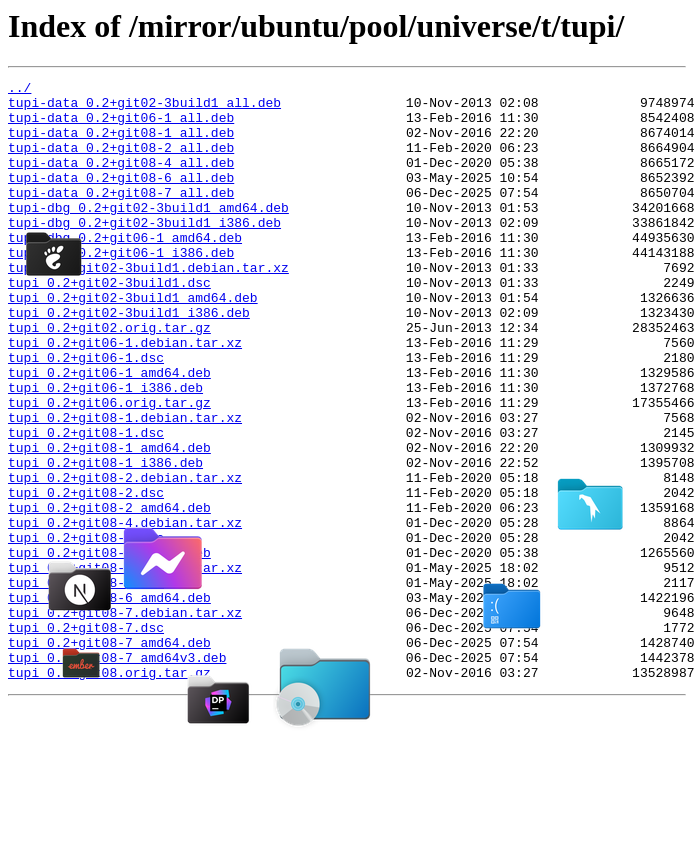 The height and width of the screenshot is (861, 694). I want to click on folder containing ember.js project files, so click(81, 664).